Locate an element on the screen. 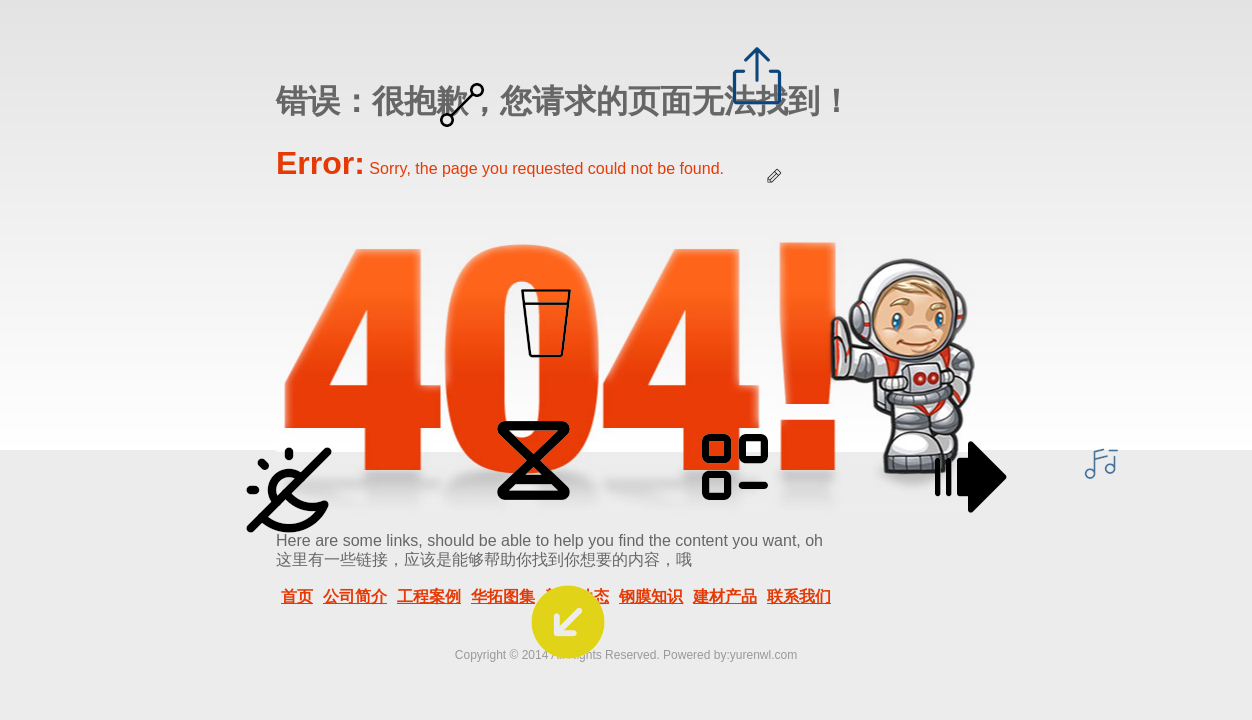 Image resolution: width=1252 pixels, height=720 pixels. remove an item from grid view is located at coordinates (735, 467).